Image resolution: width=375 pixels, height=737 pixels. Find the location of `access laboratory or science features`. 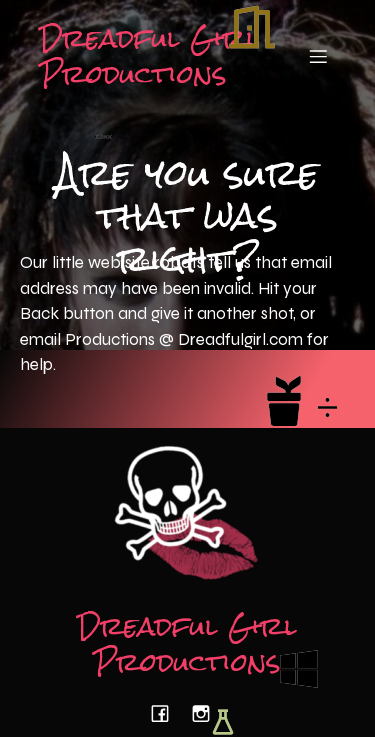

access laboratory or science features is located at coordinates (223, 722).